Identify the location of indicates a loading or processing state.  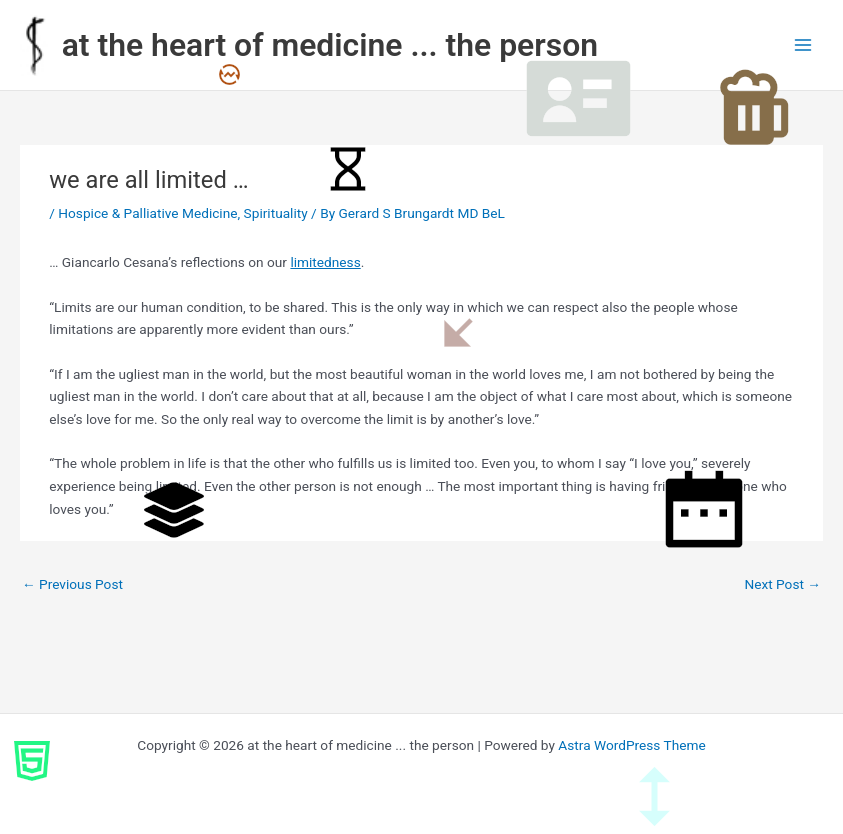
(348, 169).